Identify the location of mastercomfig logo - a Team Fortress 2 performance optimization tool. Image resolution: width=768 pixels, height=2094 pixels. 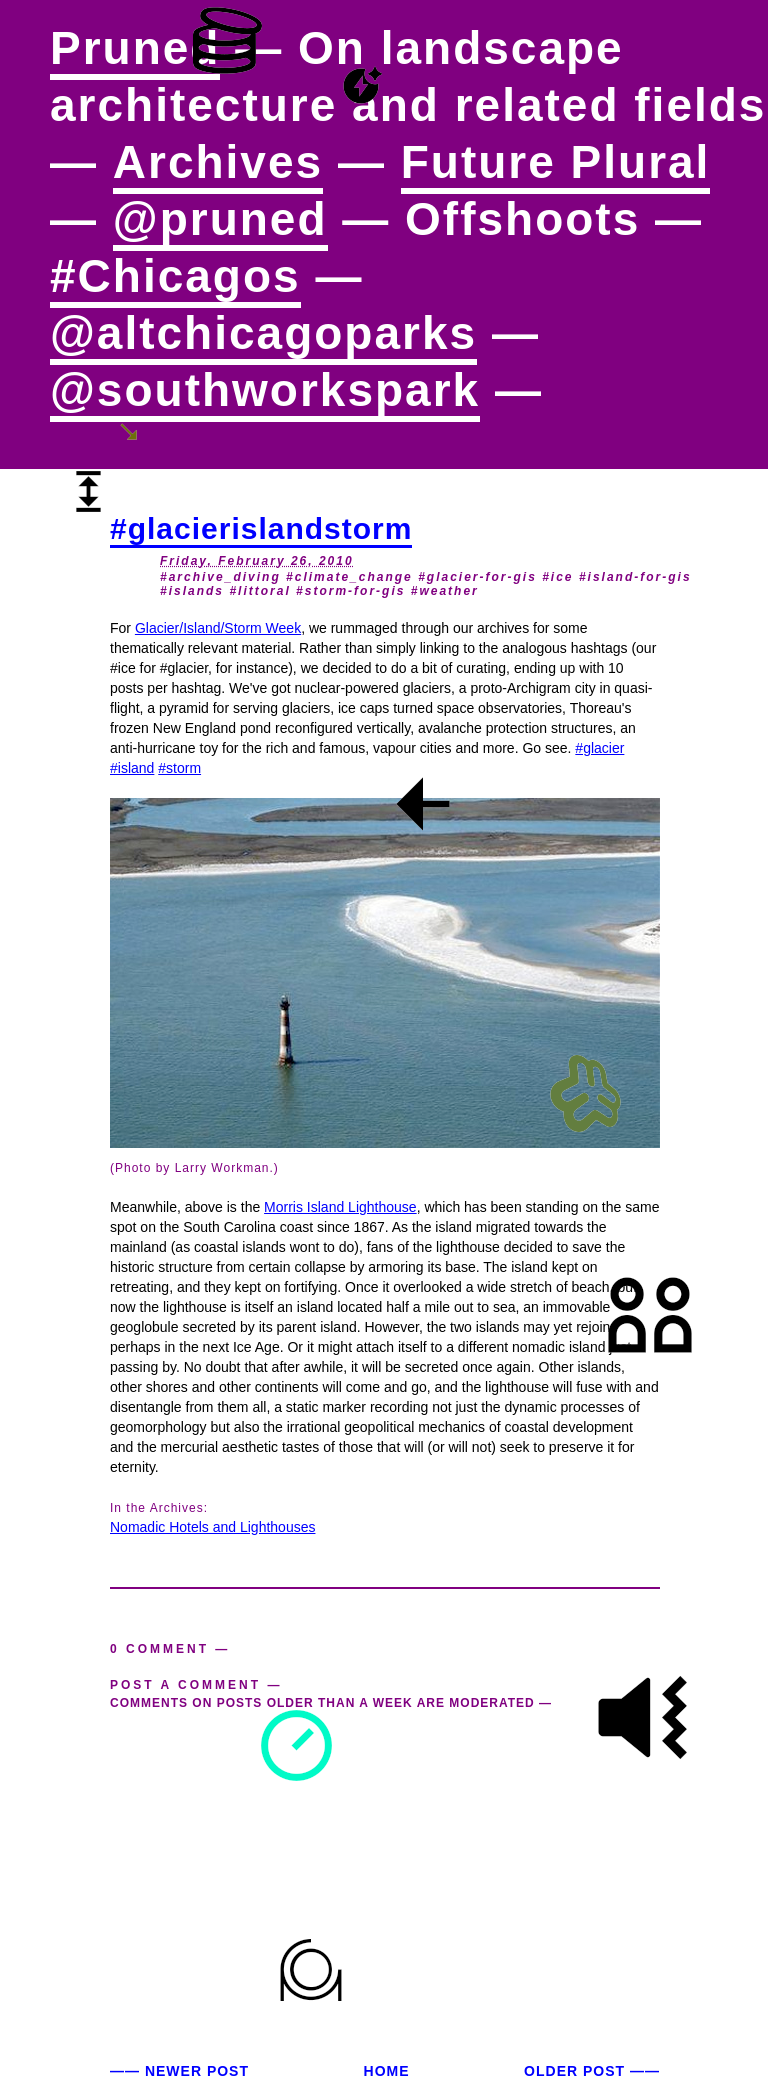
(311, 1970).